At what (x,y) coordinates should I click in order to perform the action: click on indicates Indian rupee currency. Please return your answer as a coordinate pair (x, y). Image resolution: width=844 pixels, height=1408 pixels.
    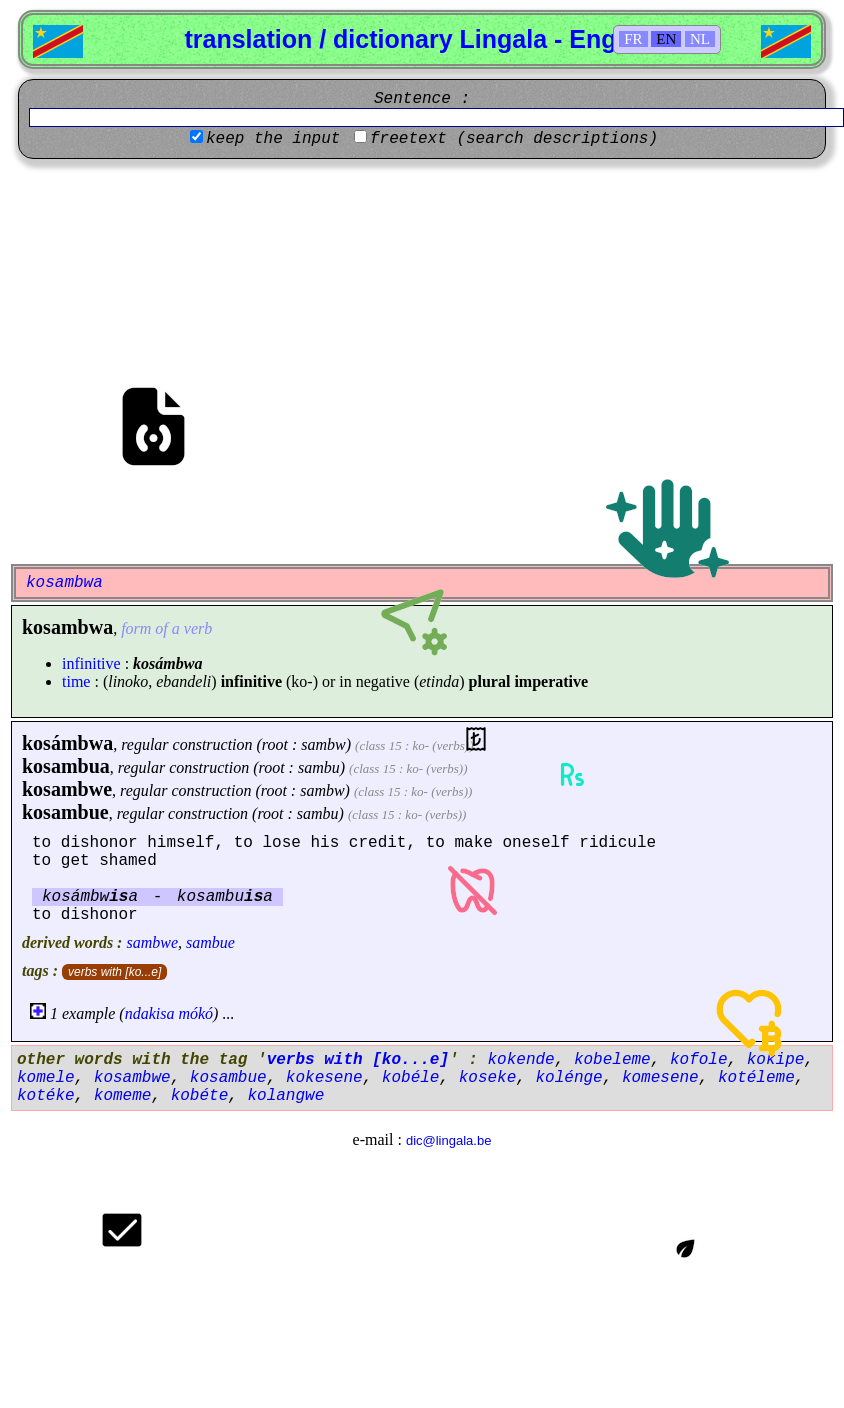
    Looking at the image, I should click on (572, 774).